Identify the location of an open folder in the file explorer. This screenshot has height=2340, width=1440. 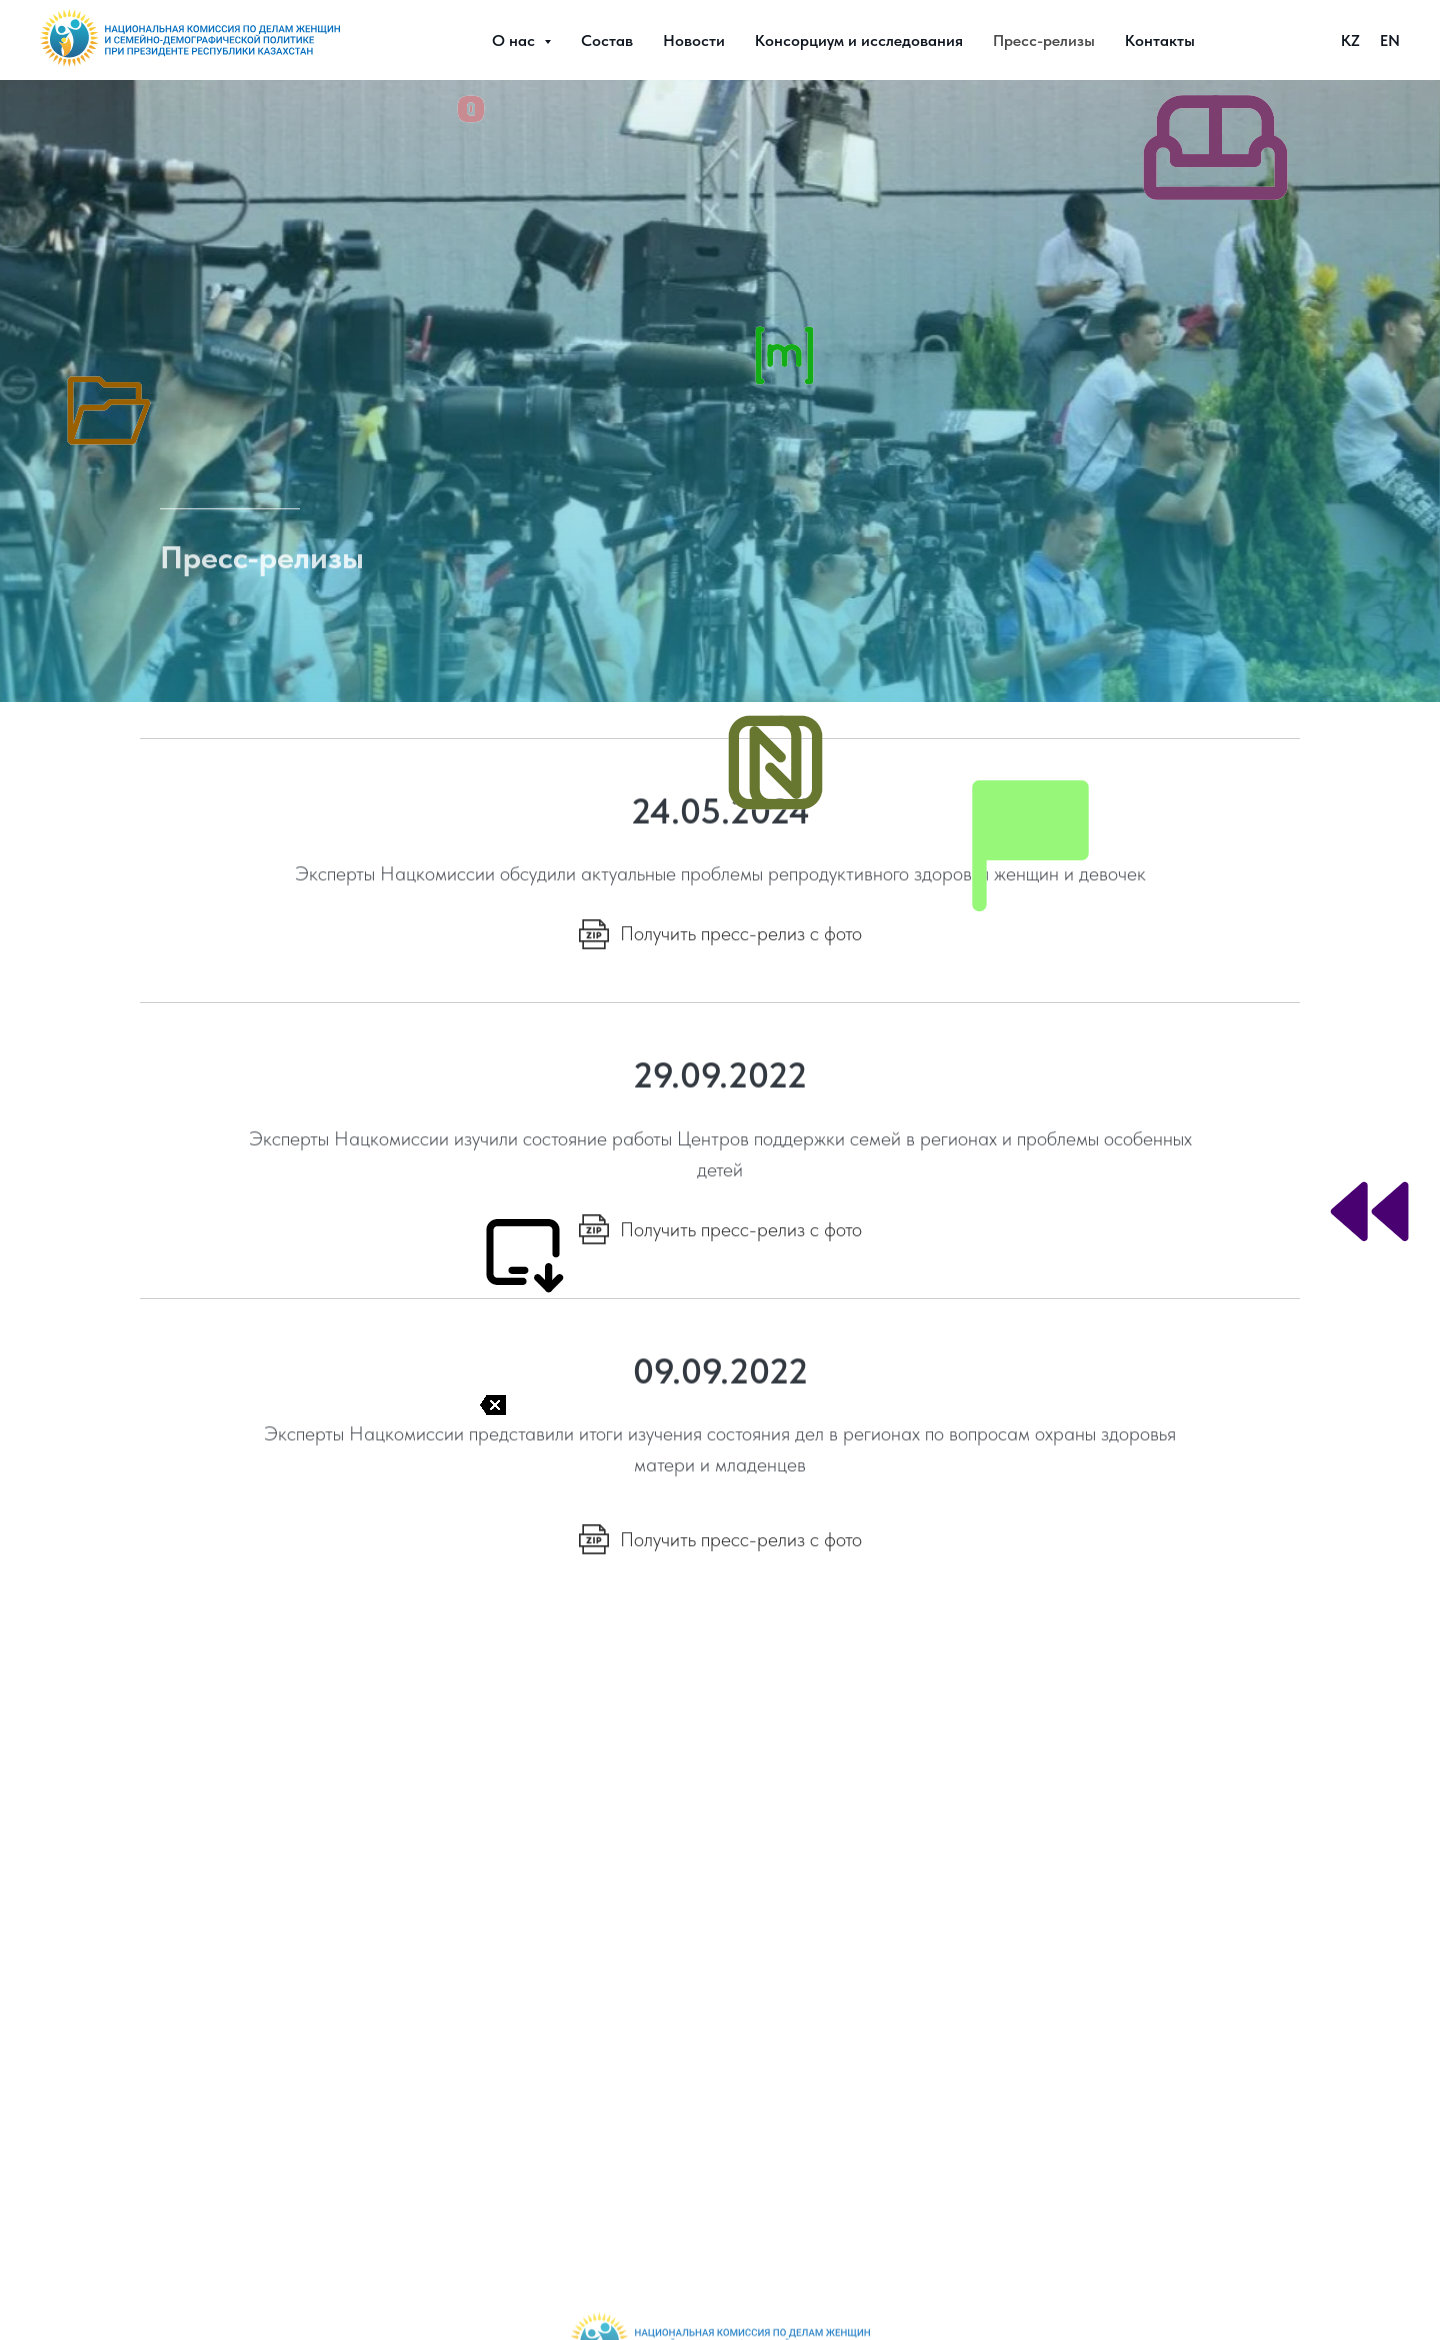
(107, 410).